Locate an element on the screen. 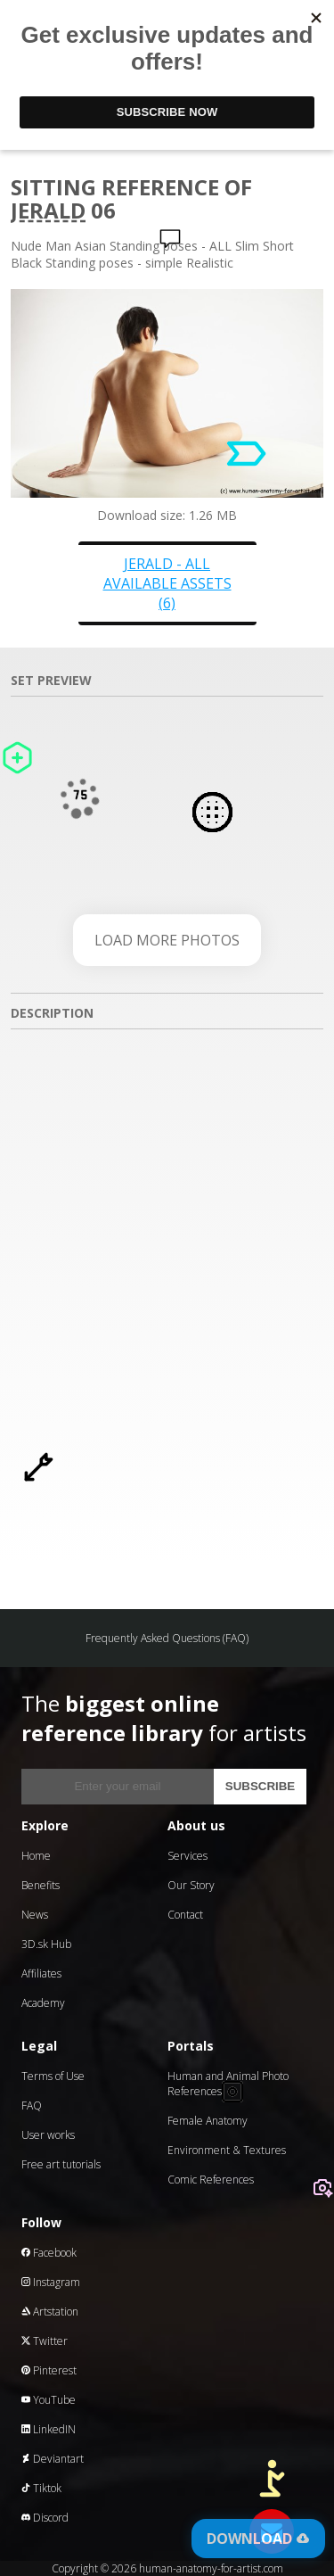  apply a mask to selected layer or object is located at coordinates (232, 2092).